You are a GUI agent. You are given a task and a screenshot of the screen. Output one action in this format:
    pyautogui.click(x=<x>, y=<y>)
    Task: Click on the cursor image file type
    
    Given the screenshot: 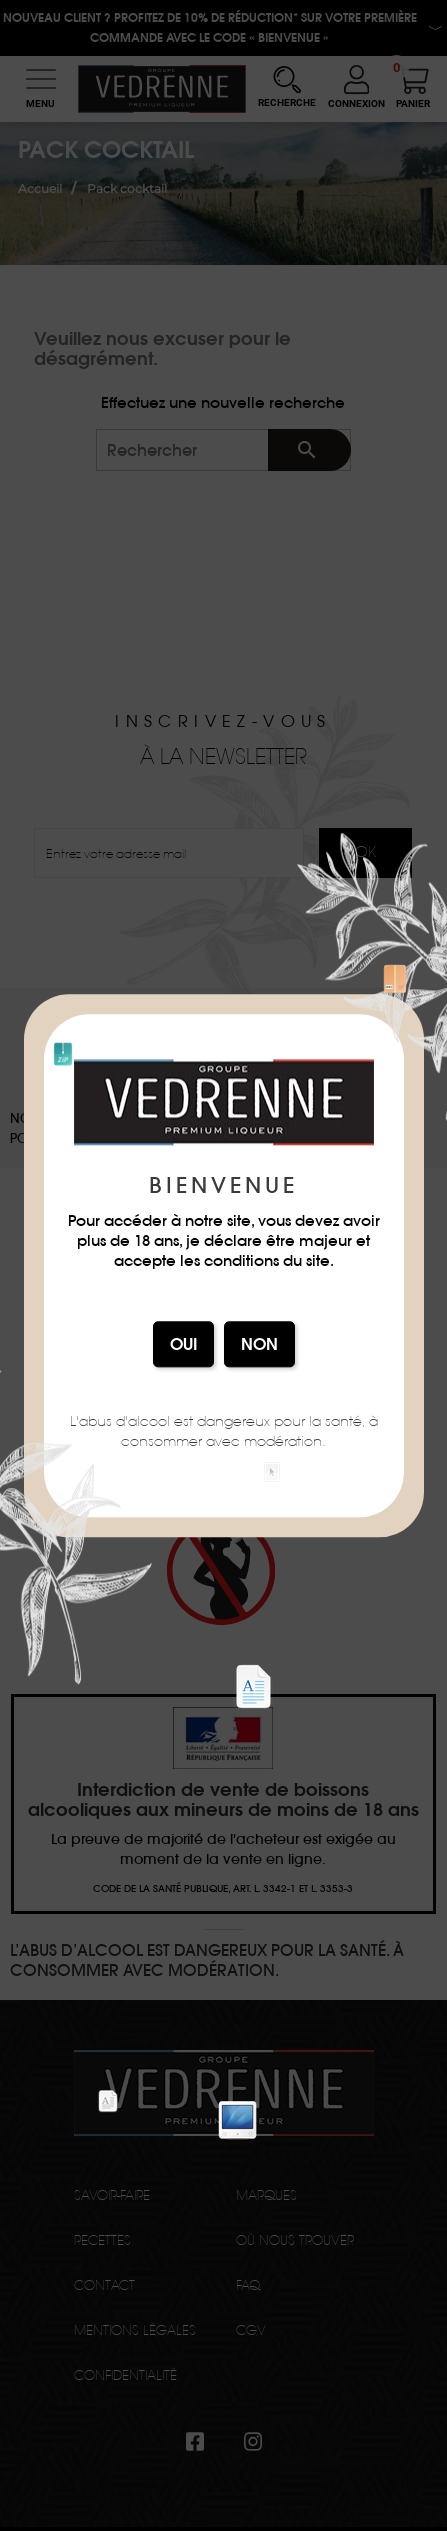 What is the action you would take?
    pyautogui.click(x=272, y=1472)
    